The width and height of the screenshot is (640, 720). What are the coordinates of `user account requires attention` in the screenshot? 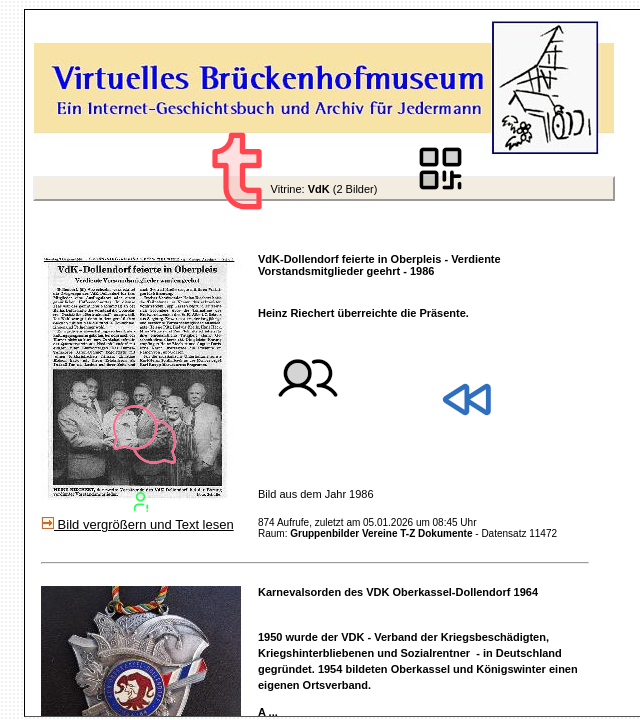 It's located at (140, 501).